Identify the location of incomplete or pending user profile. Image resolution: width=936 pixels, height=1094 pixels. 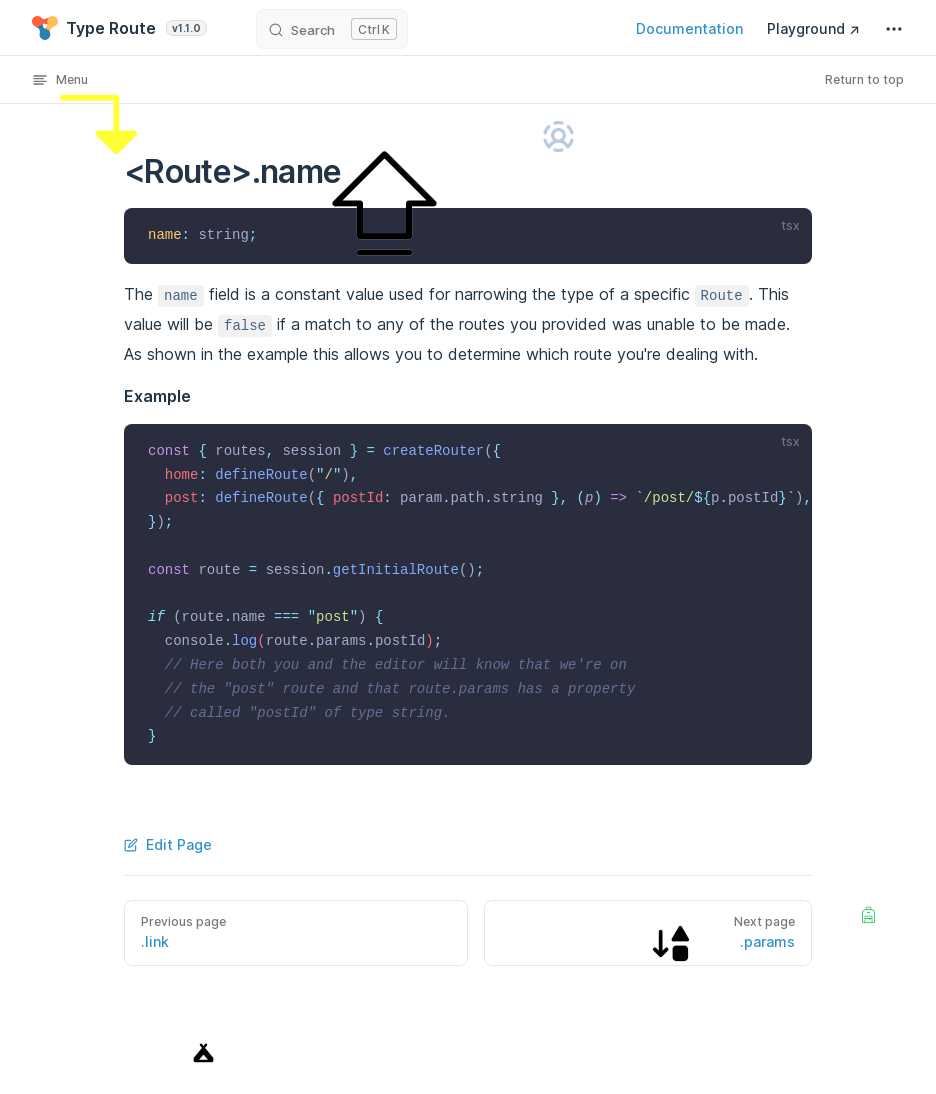
(558, 136).